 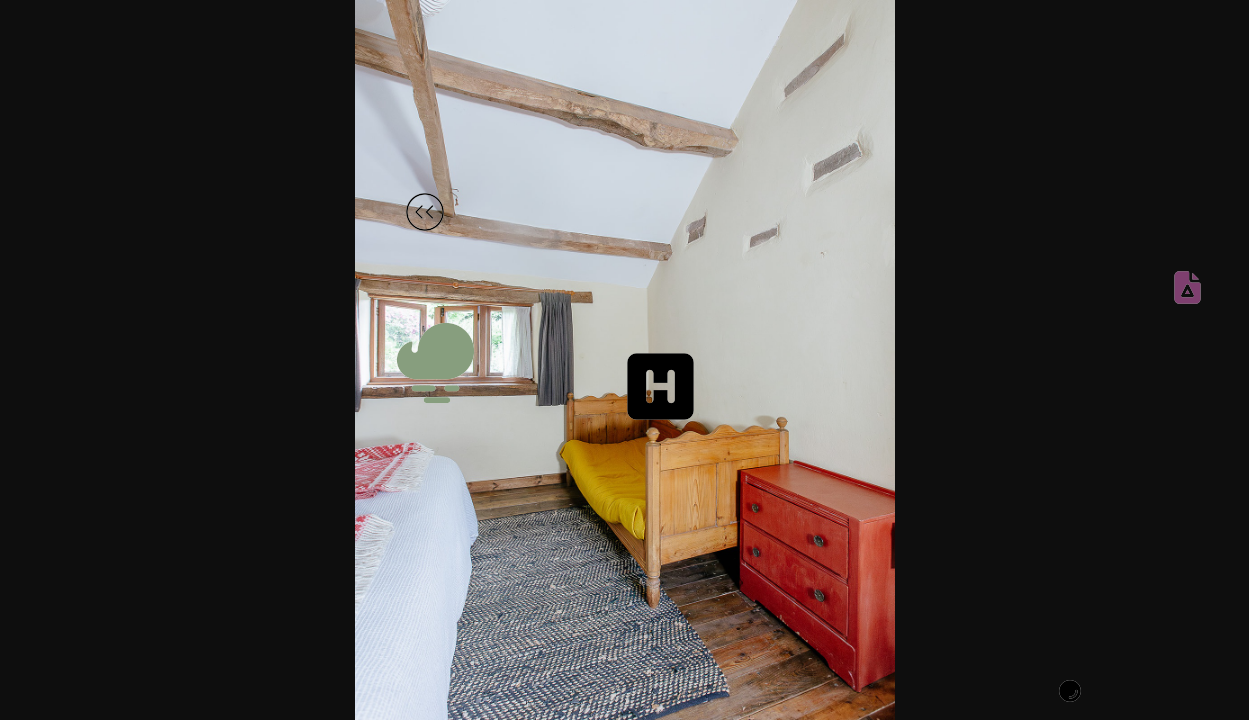 What do you see at coordinates (435, 361) in the screenshot?
I see `indicates foggy weather conditions` at bounding box center [435, 361].